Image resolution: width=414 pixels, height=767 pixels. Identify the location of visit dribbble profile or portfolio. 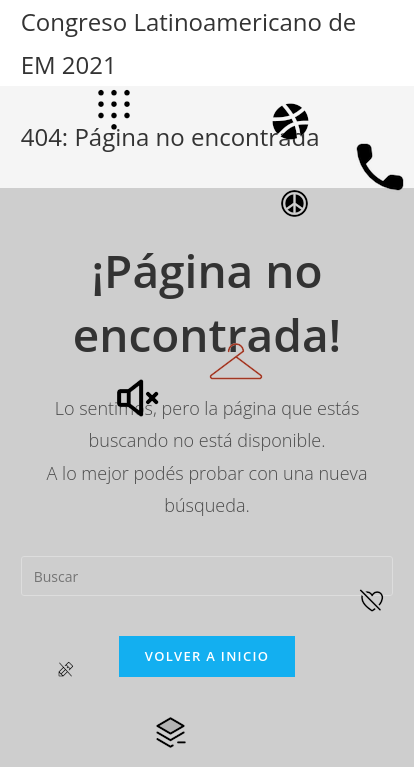
(290, 121).